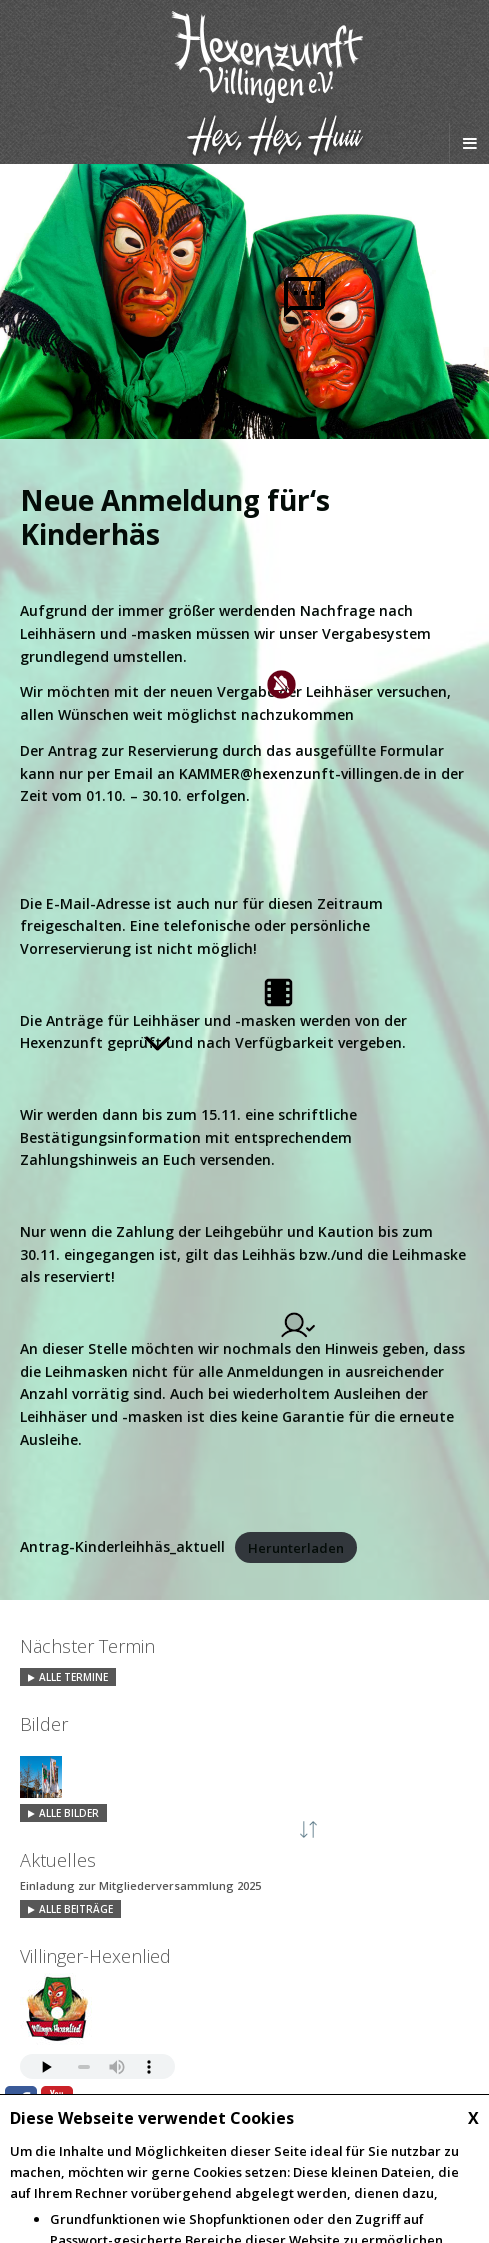 Image resolution: width=489 pixels, height=2243 pixels. Describe the element at coordinates (308, 1829) in the screenshot. I see `sort items in ascending or descending order` at that location.